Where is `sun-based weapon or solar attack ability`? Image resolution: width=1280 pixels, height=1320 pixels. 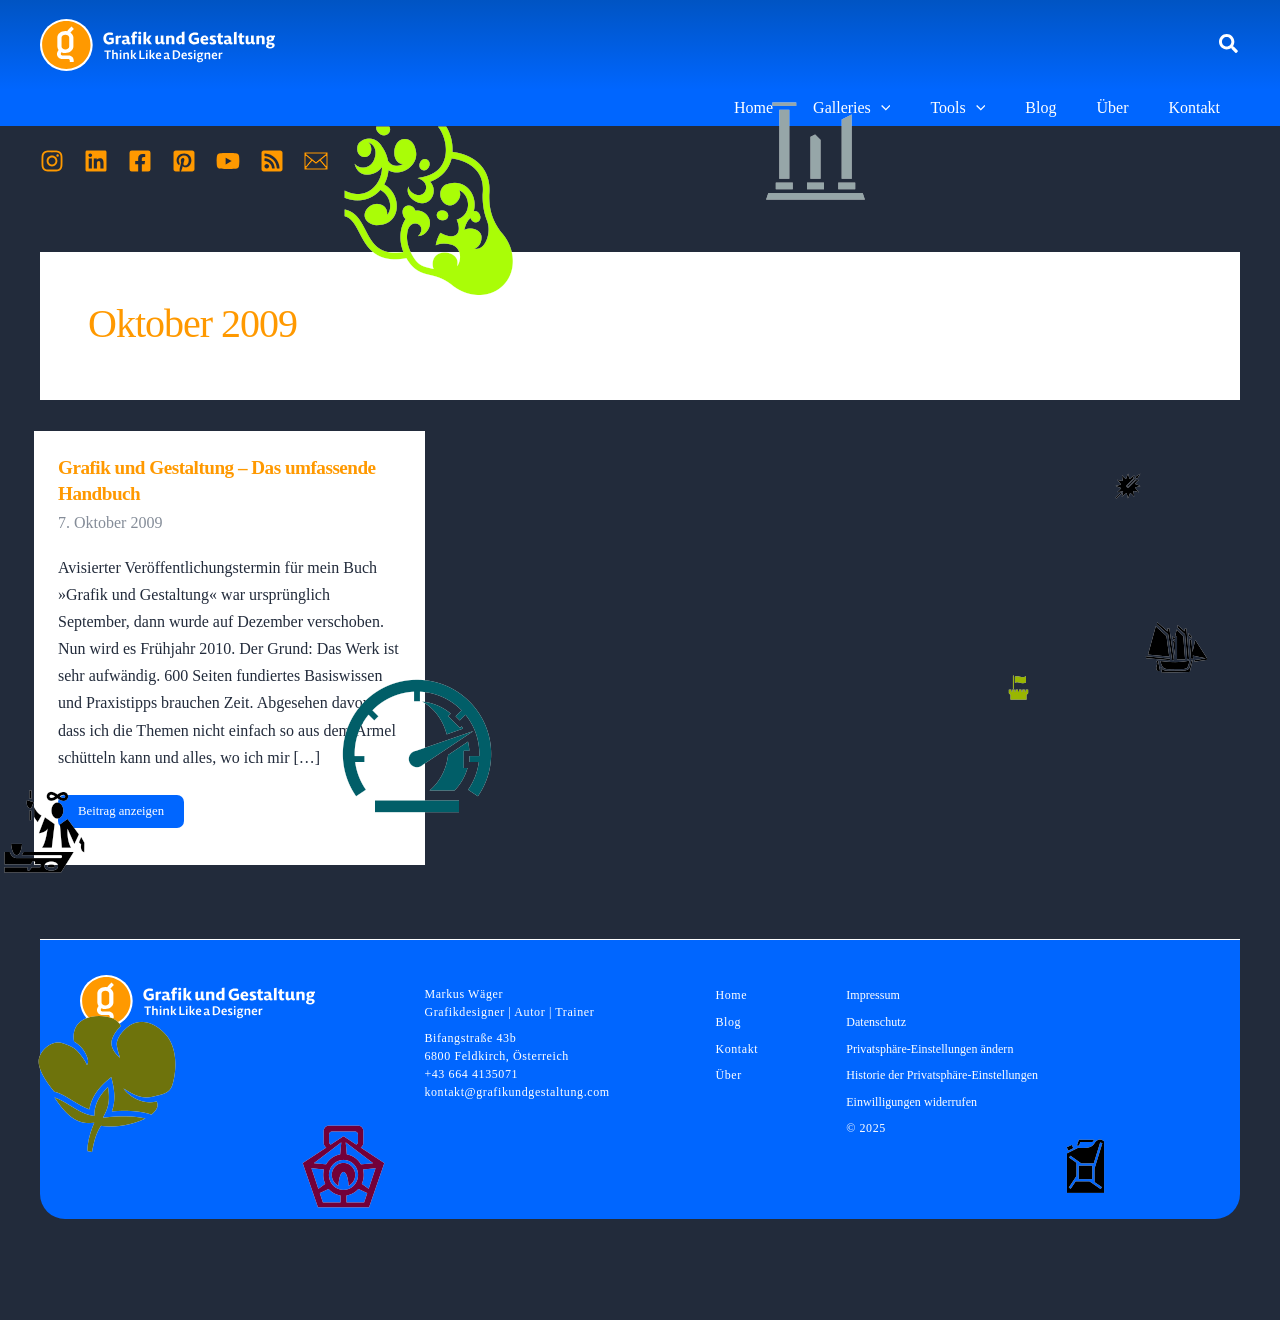 sun-based weapon or solar attack ability is located at coordinates (1128, 486).